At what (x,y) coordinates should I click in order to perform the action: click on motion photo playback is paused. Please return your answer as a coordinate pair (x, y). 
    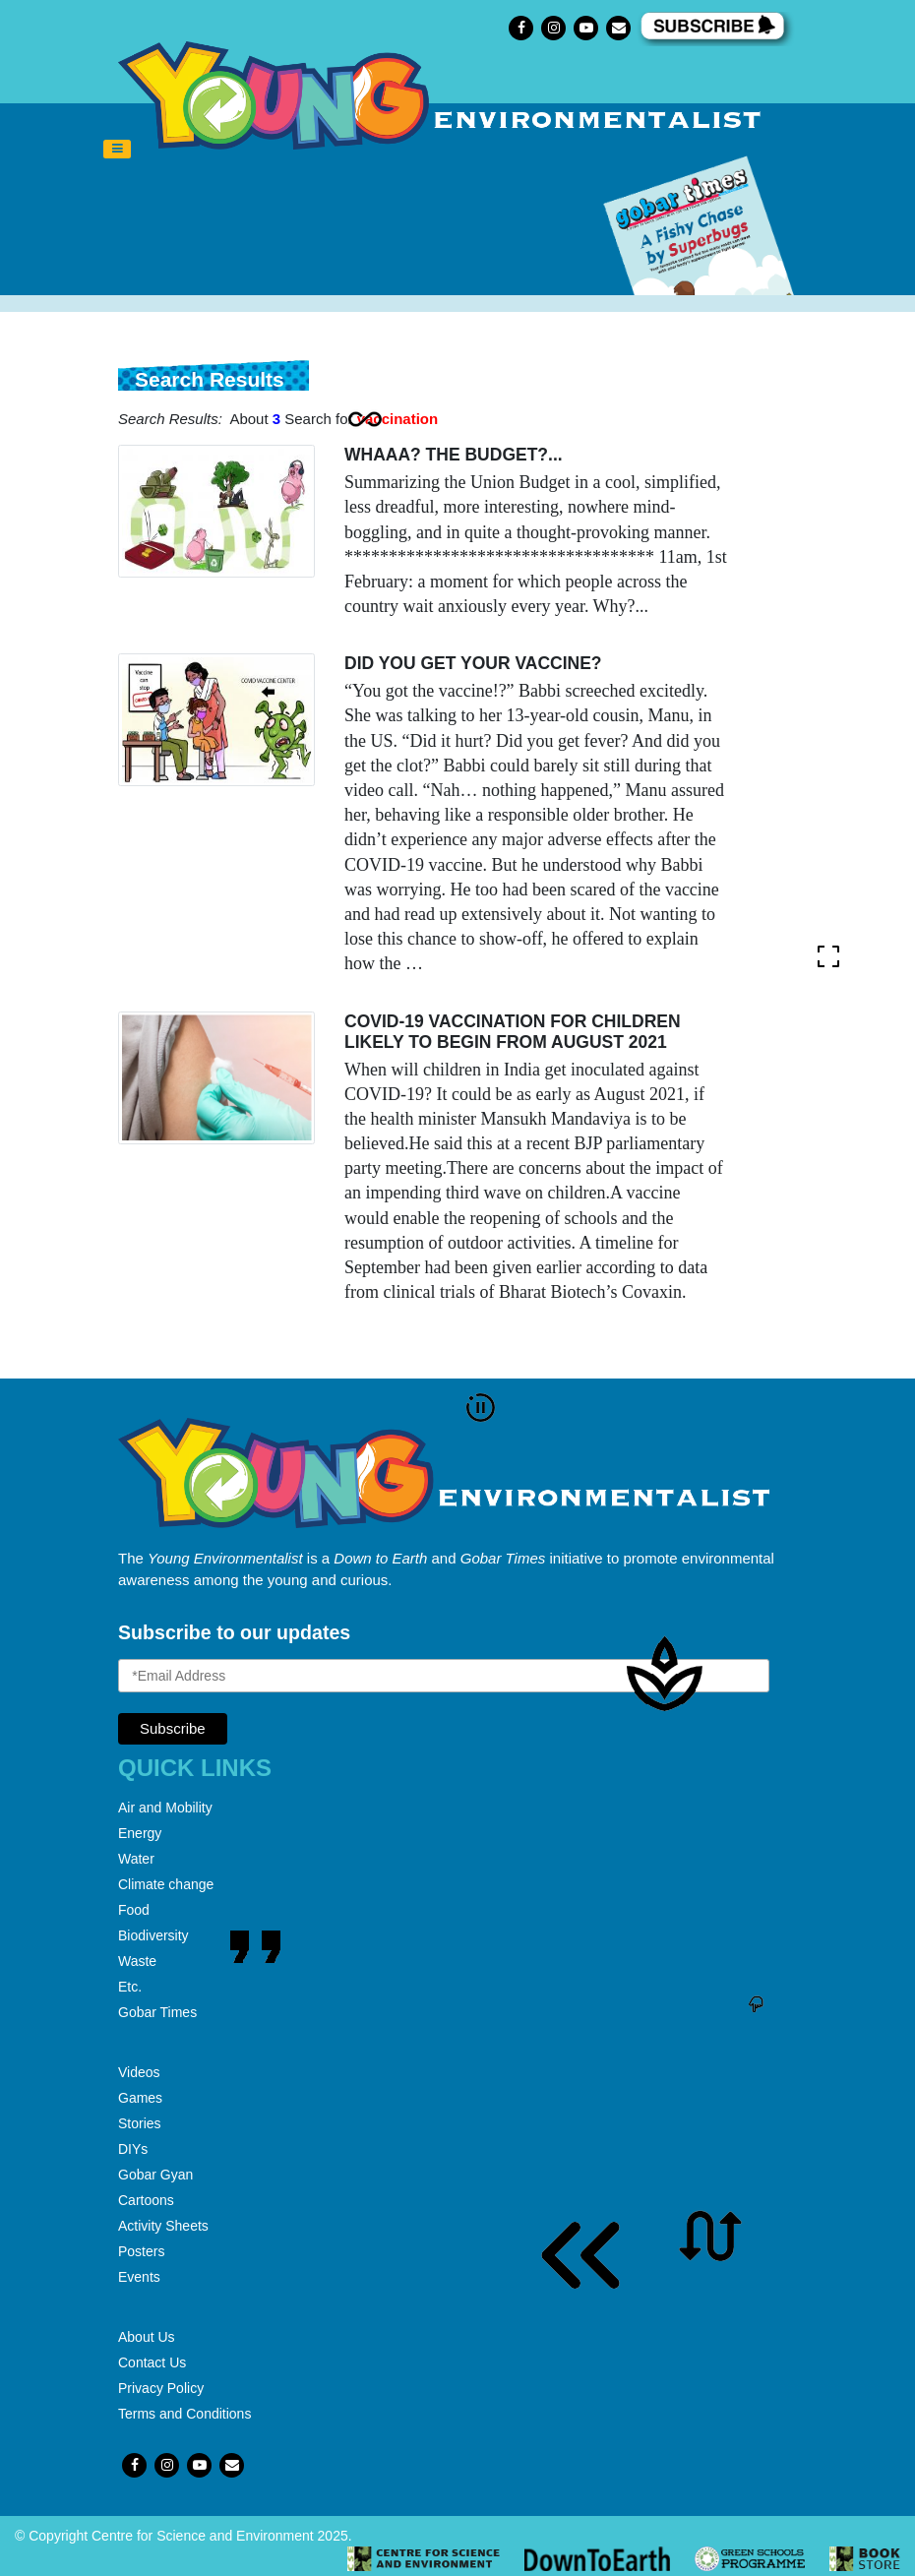
    Looking at the image, I should click on (480, 1407).